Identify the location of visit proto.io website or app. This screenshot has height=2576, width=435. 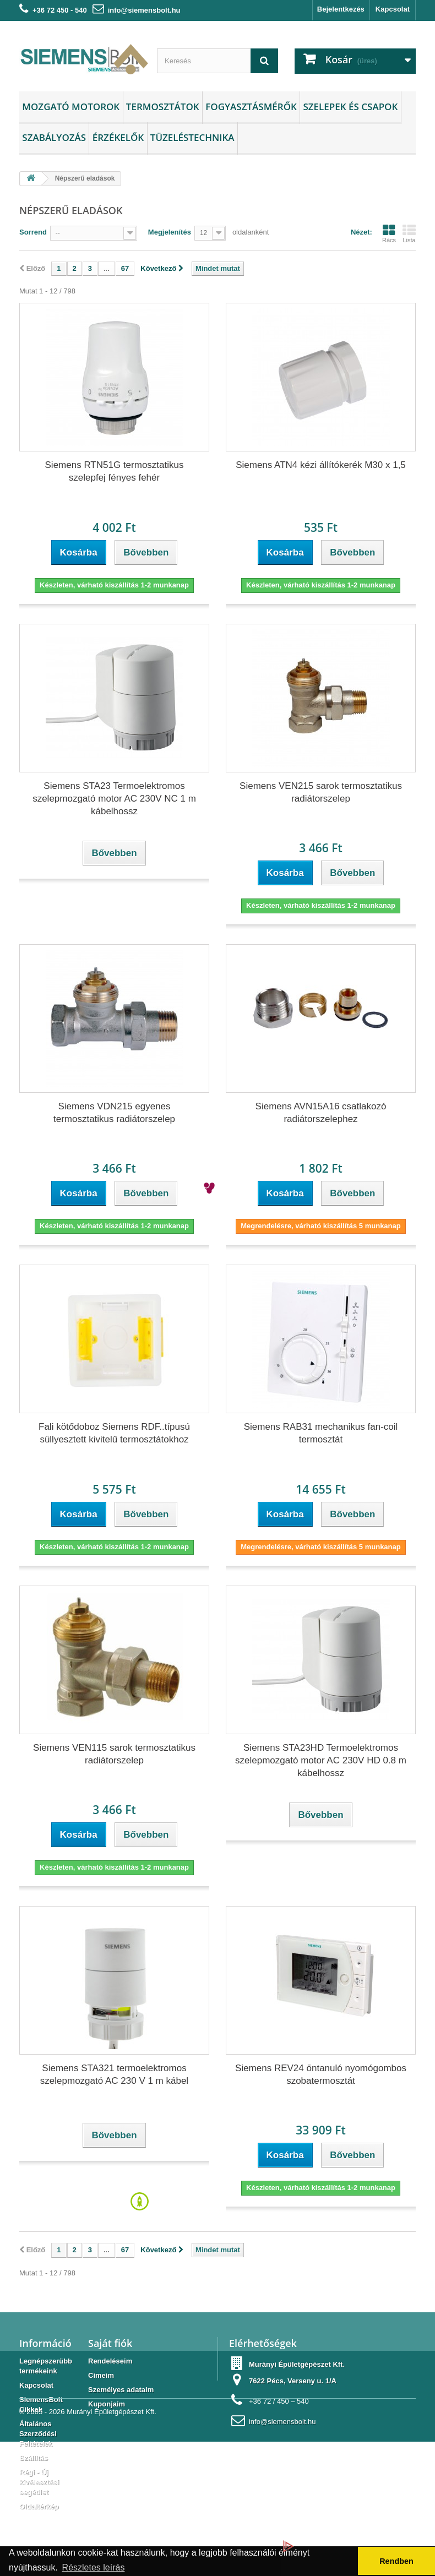
(139, 2201).